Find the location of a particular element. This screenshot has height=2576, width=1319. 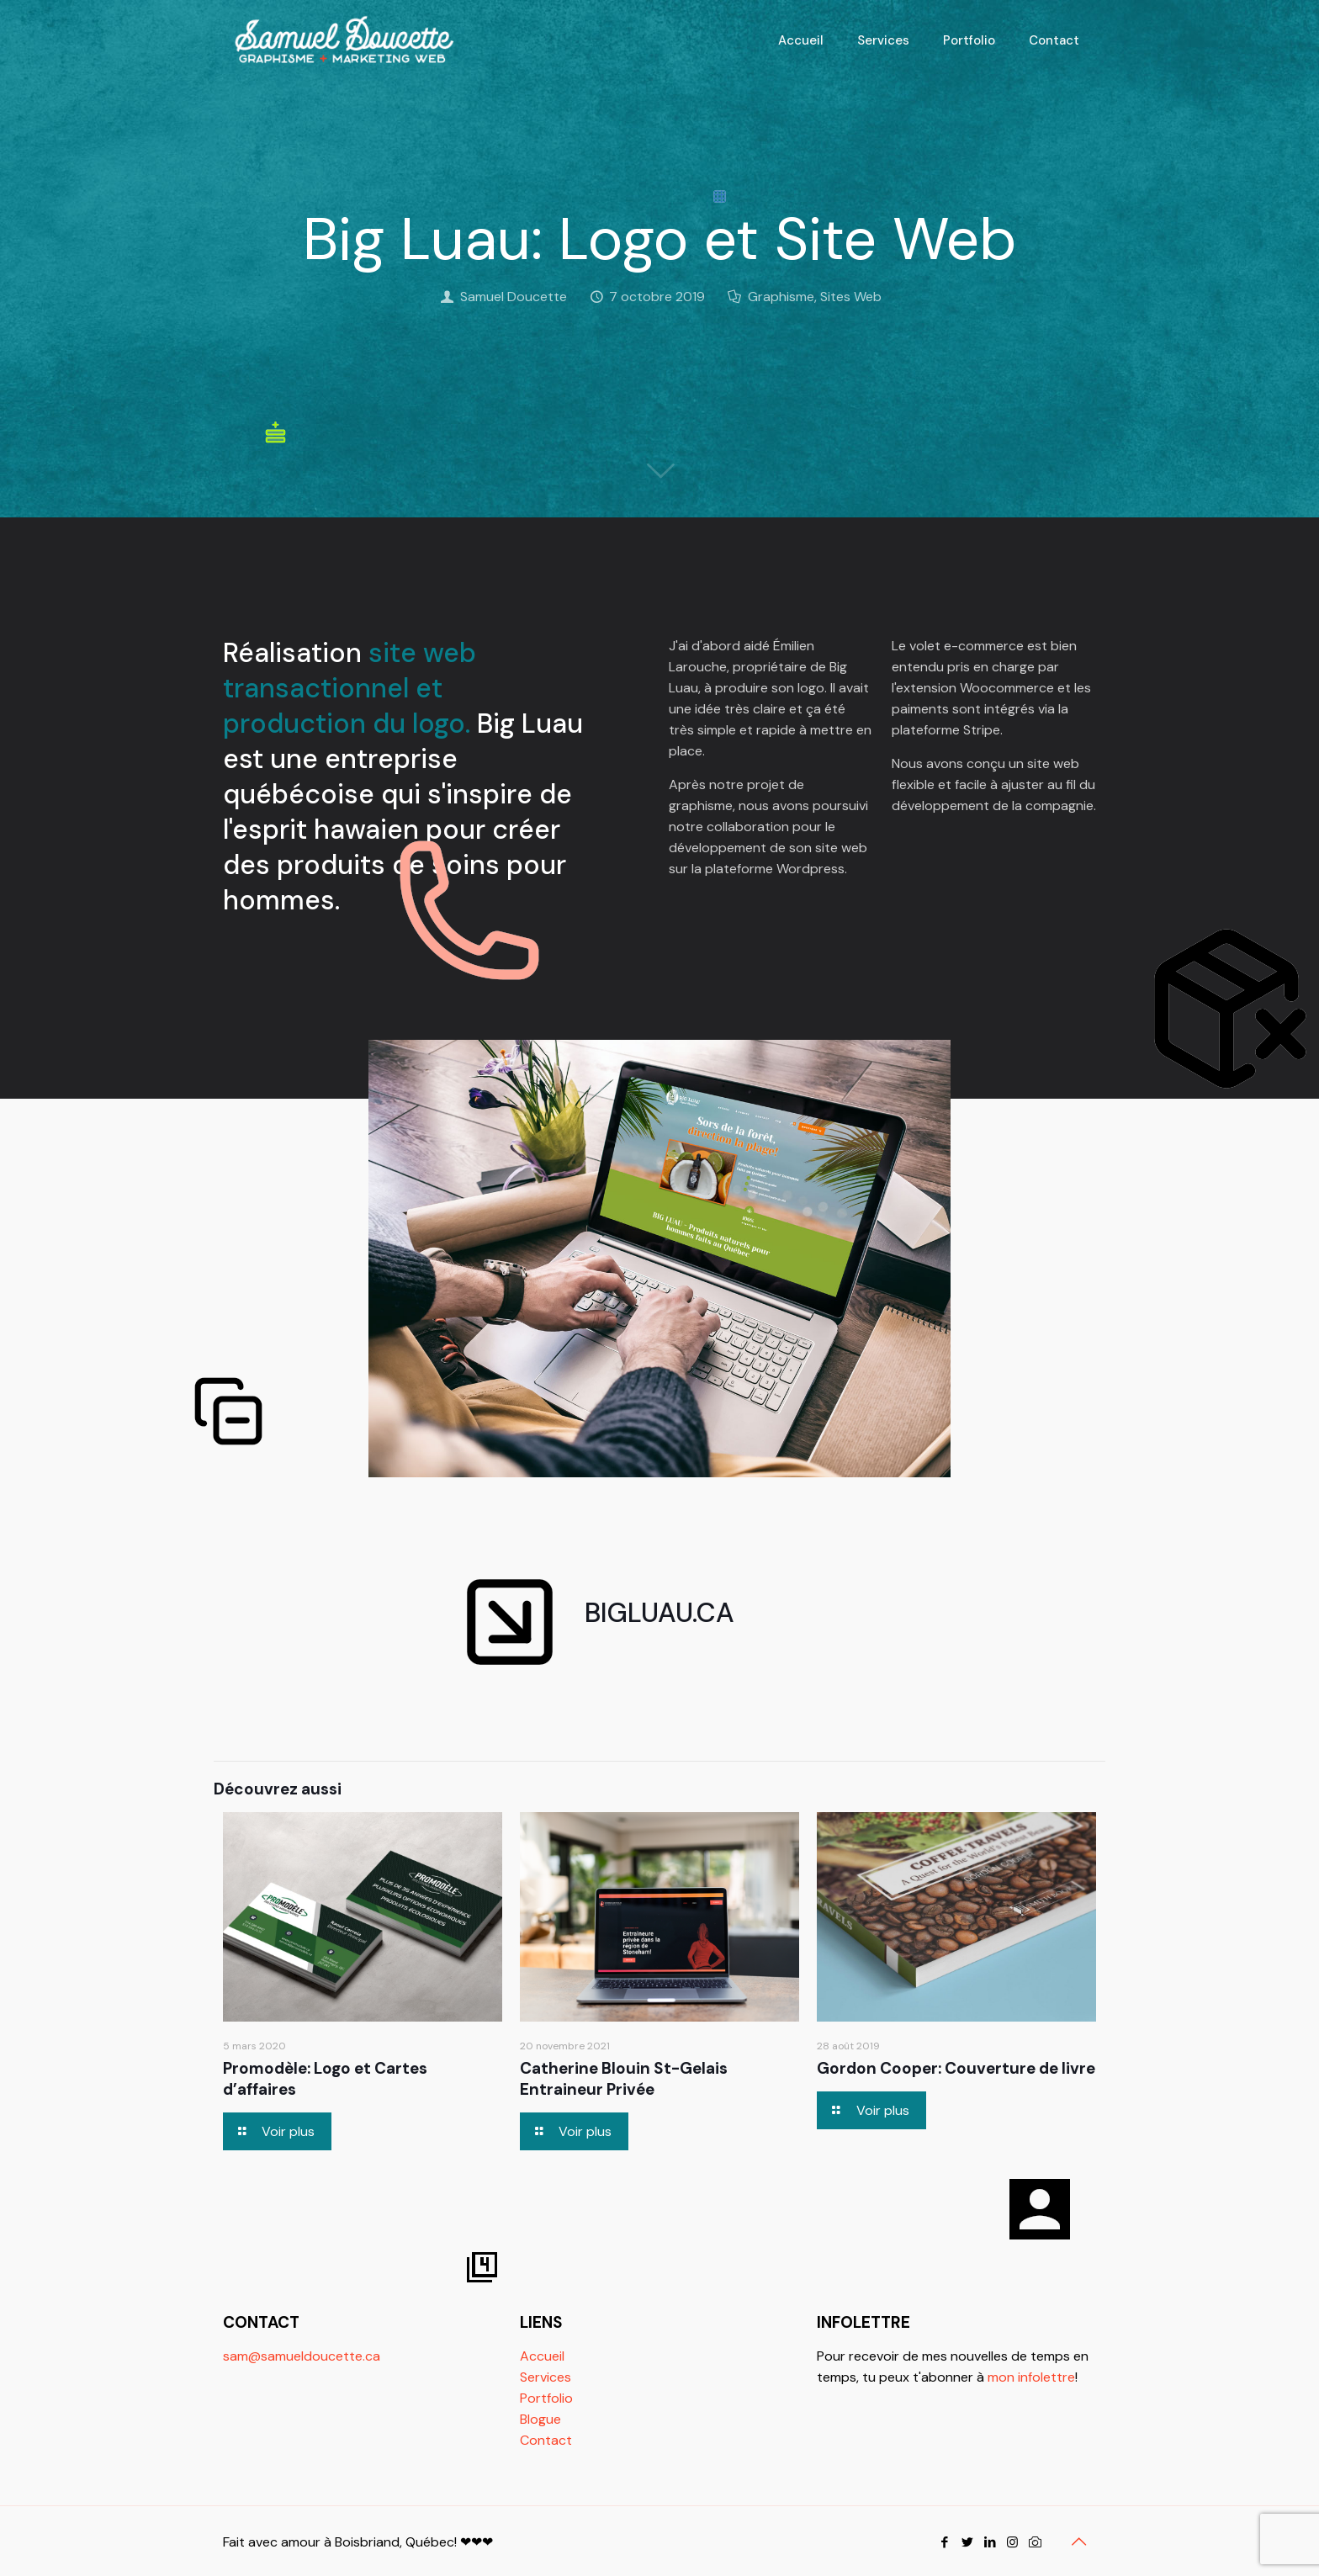

select filter option 4 is located at coordinates (482, 2267).